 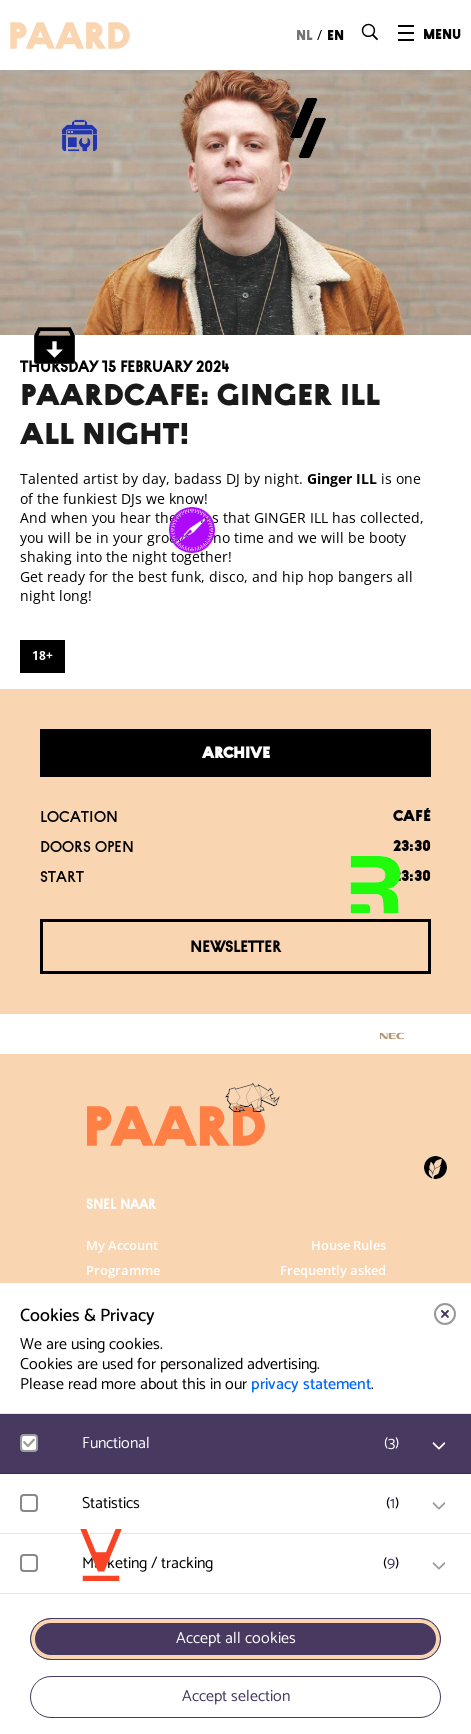 I want to click on rye package manager logo, so click(x=435, y=1167).